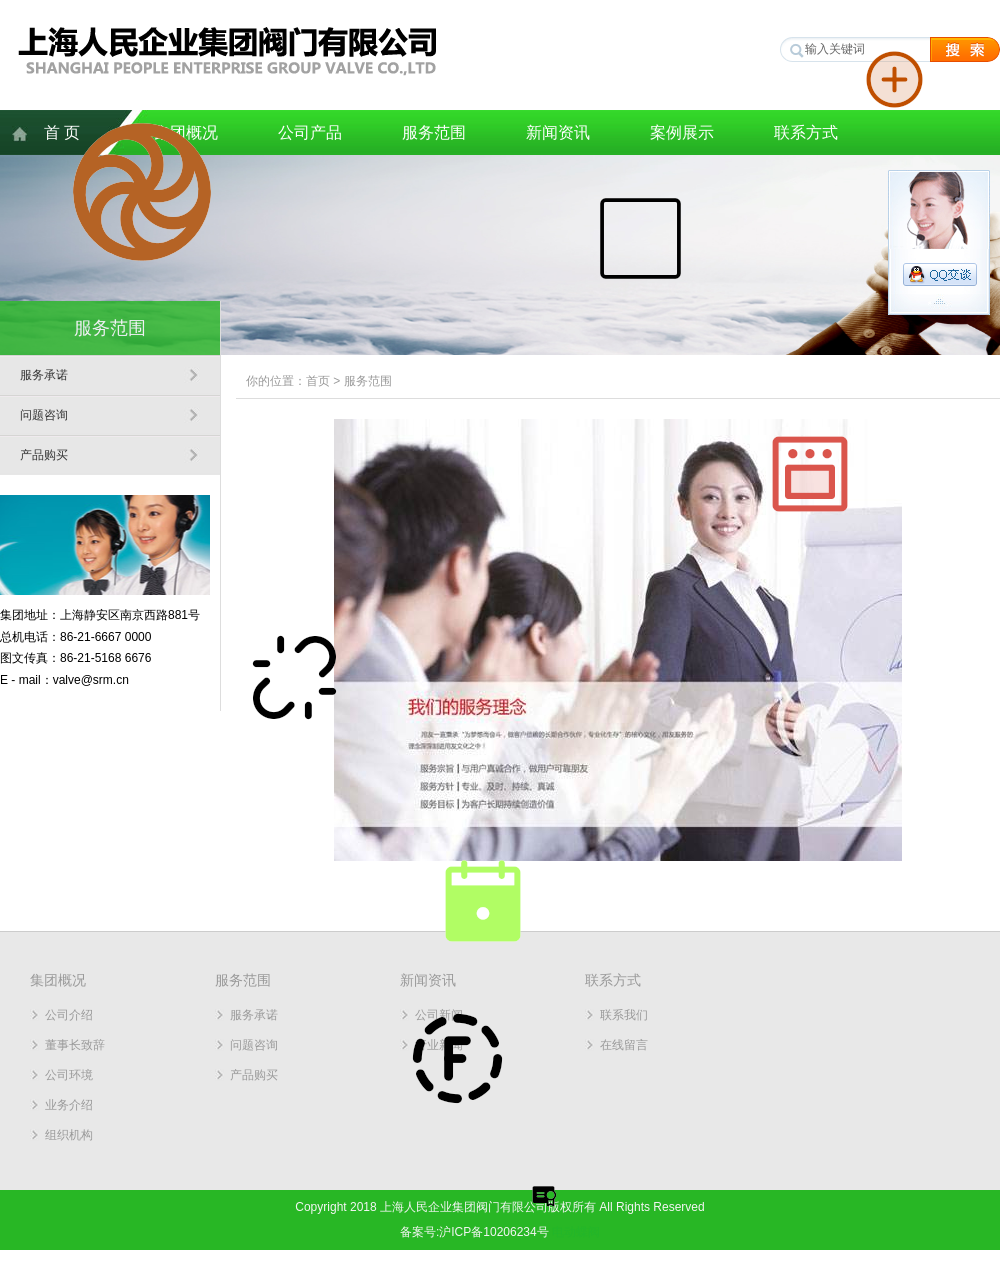 This screenshot has width=1000, height=1275. Describe the element at coordinates (640, 238) in the screenshot. I see `stop media playback` at that location.